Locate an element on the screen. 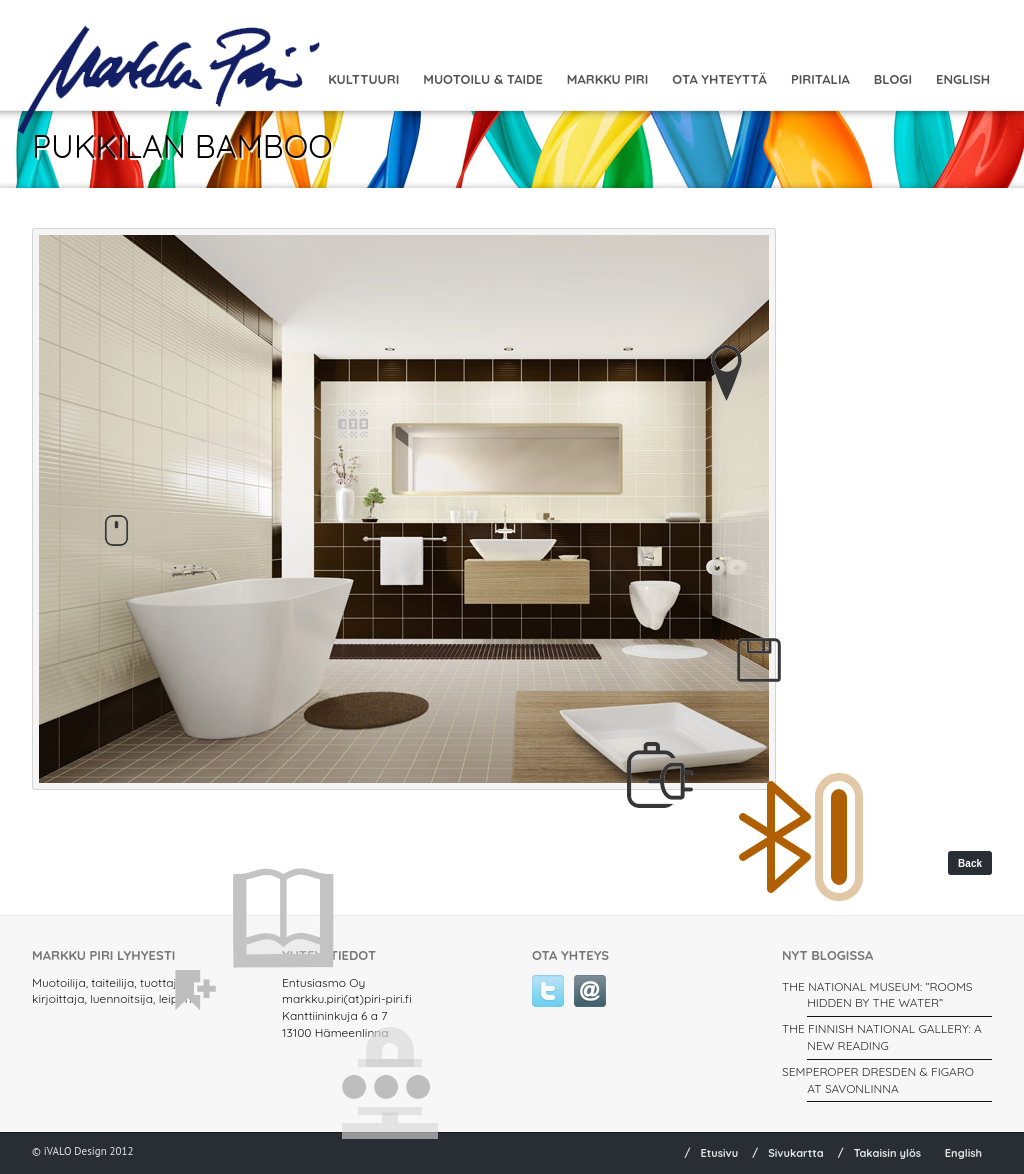 The height and width of the screenshot is (1174, 1024). access mouse settings is located at coordinates (116, 530).